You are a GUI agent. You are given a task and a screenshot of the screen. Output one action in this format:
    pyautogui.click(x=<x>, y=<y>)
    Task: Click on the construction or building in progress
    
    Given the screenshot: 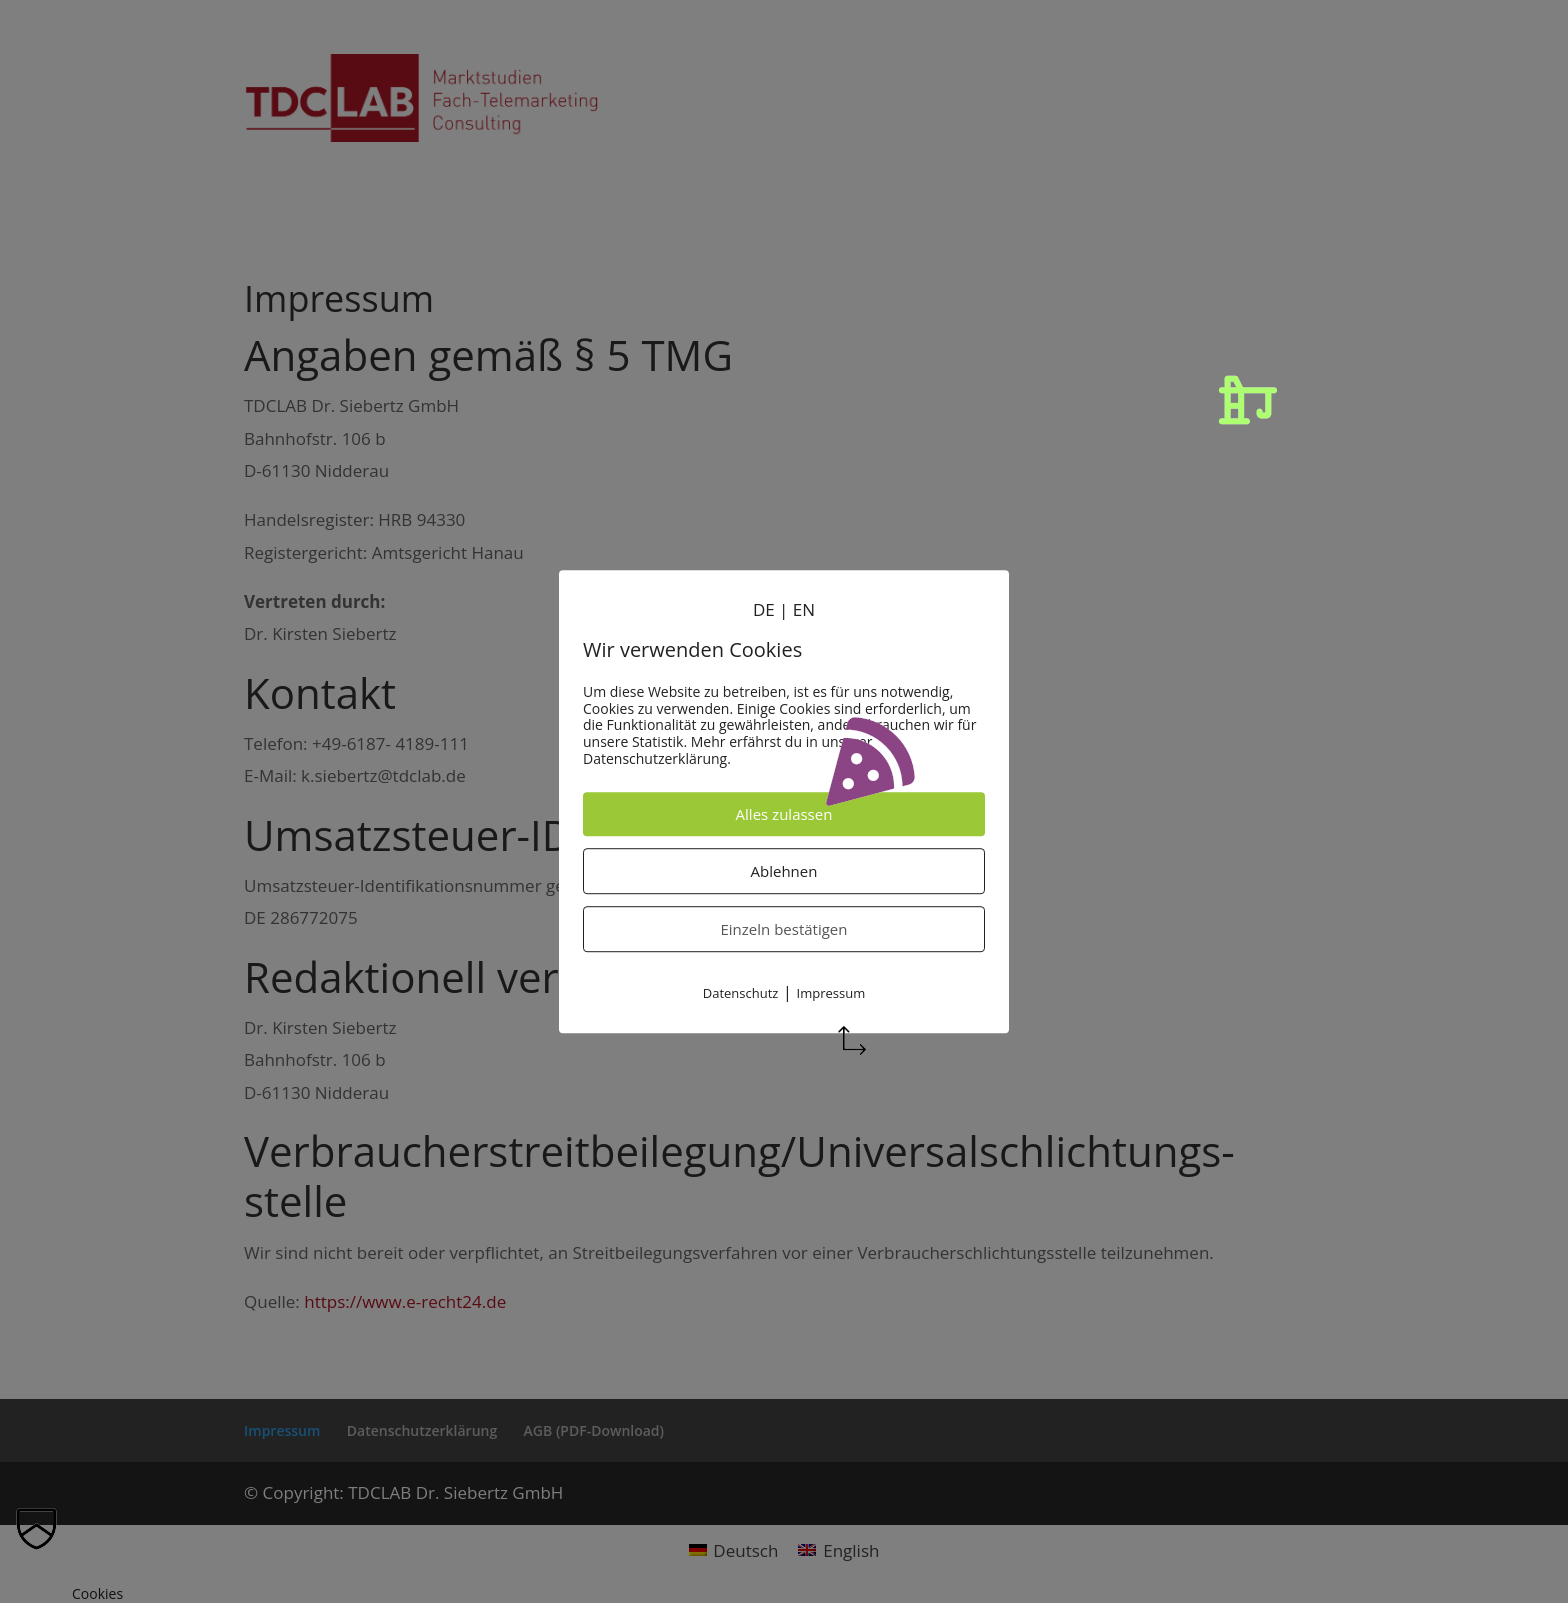 What is the action you would take?
    pyautogui.click(x=1247, y=400)
    